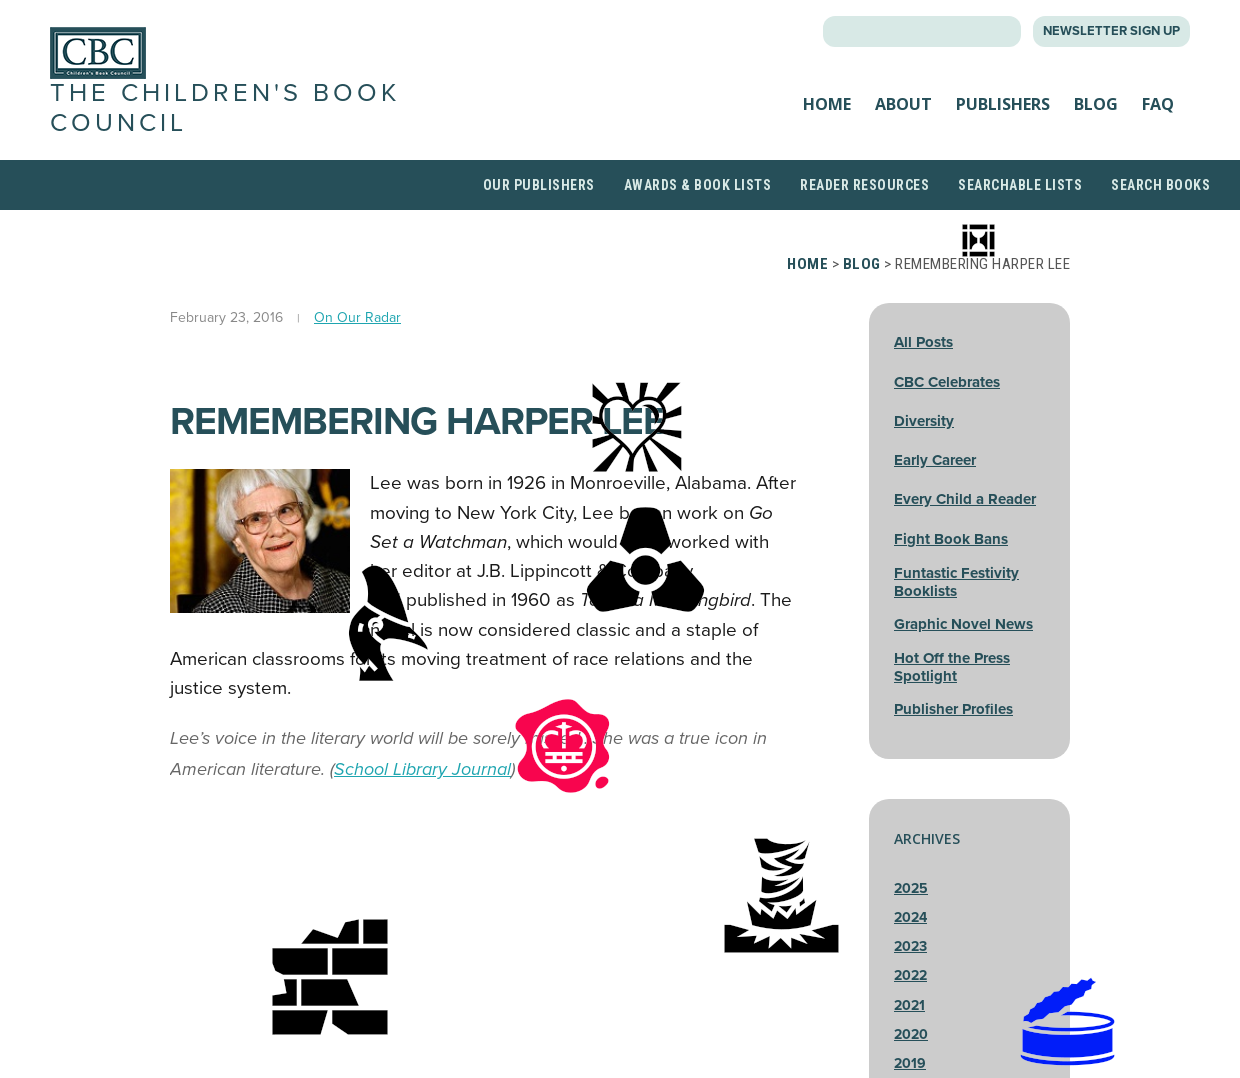 This screenshot has width=1240, height=1078. I want to click on indicates a favorite or loved item, so click(637, 427).